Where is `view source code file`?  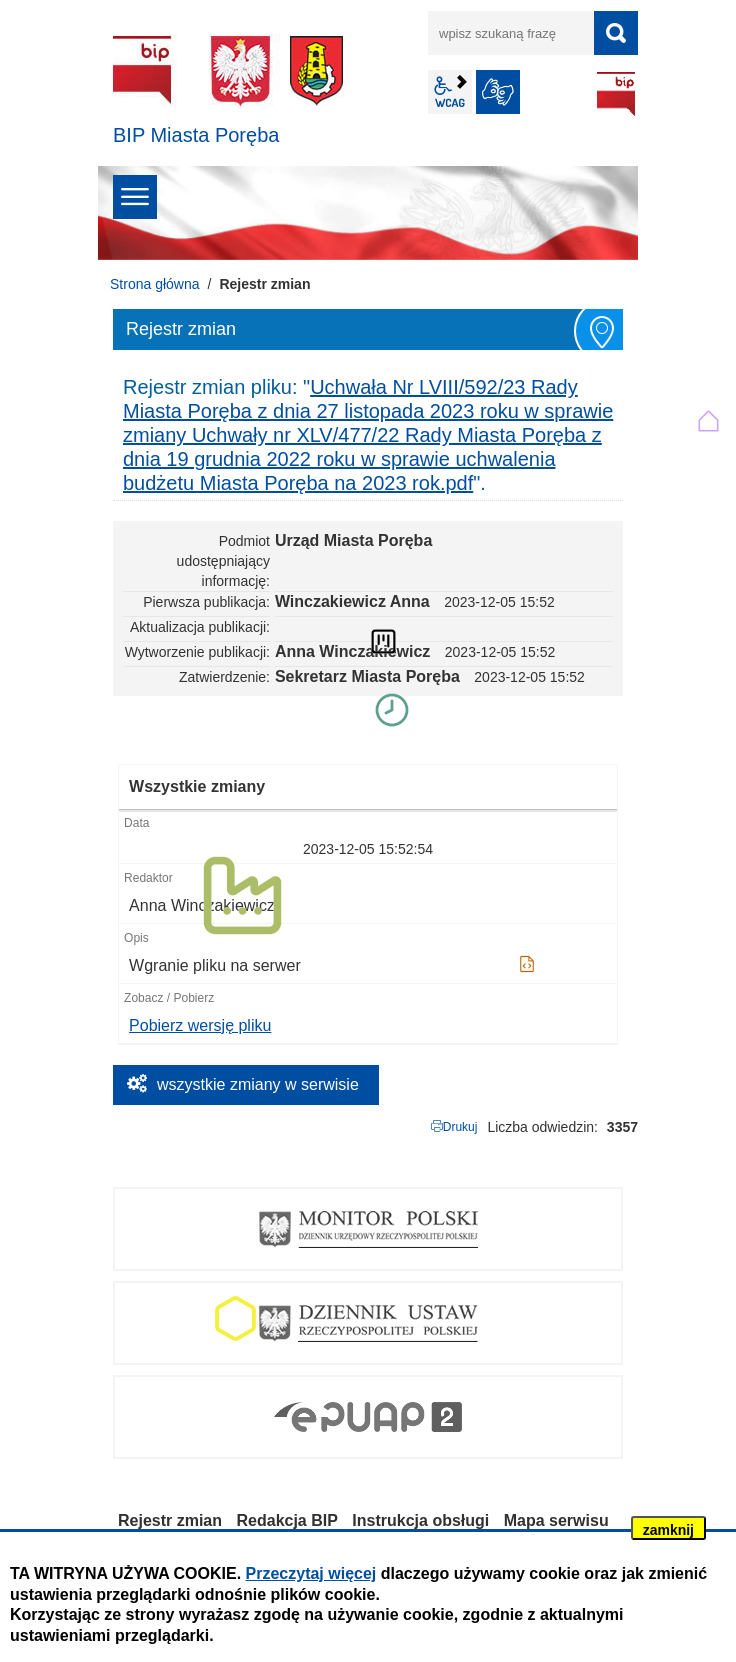
view source code file is located at coordinates (527, 964).